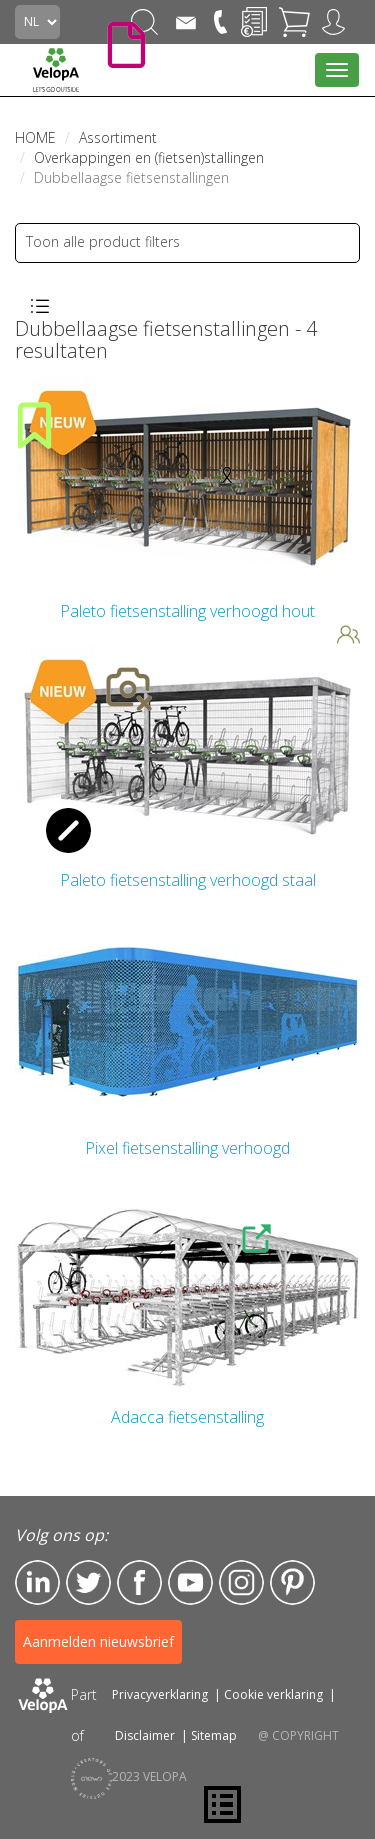  What do you see at coordinates (128, 687) in the screenshot?
I see `disable camera access` at bounding box center [128, 687].